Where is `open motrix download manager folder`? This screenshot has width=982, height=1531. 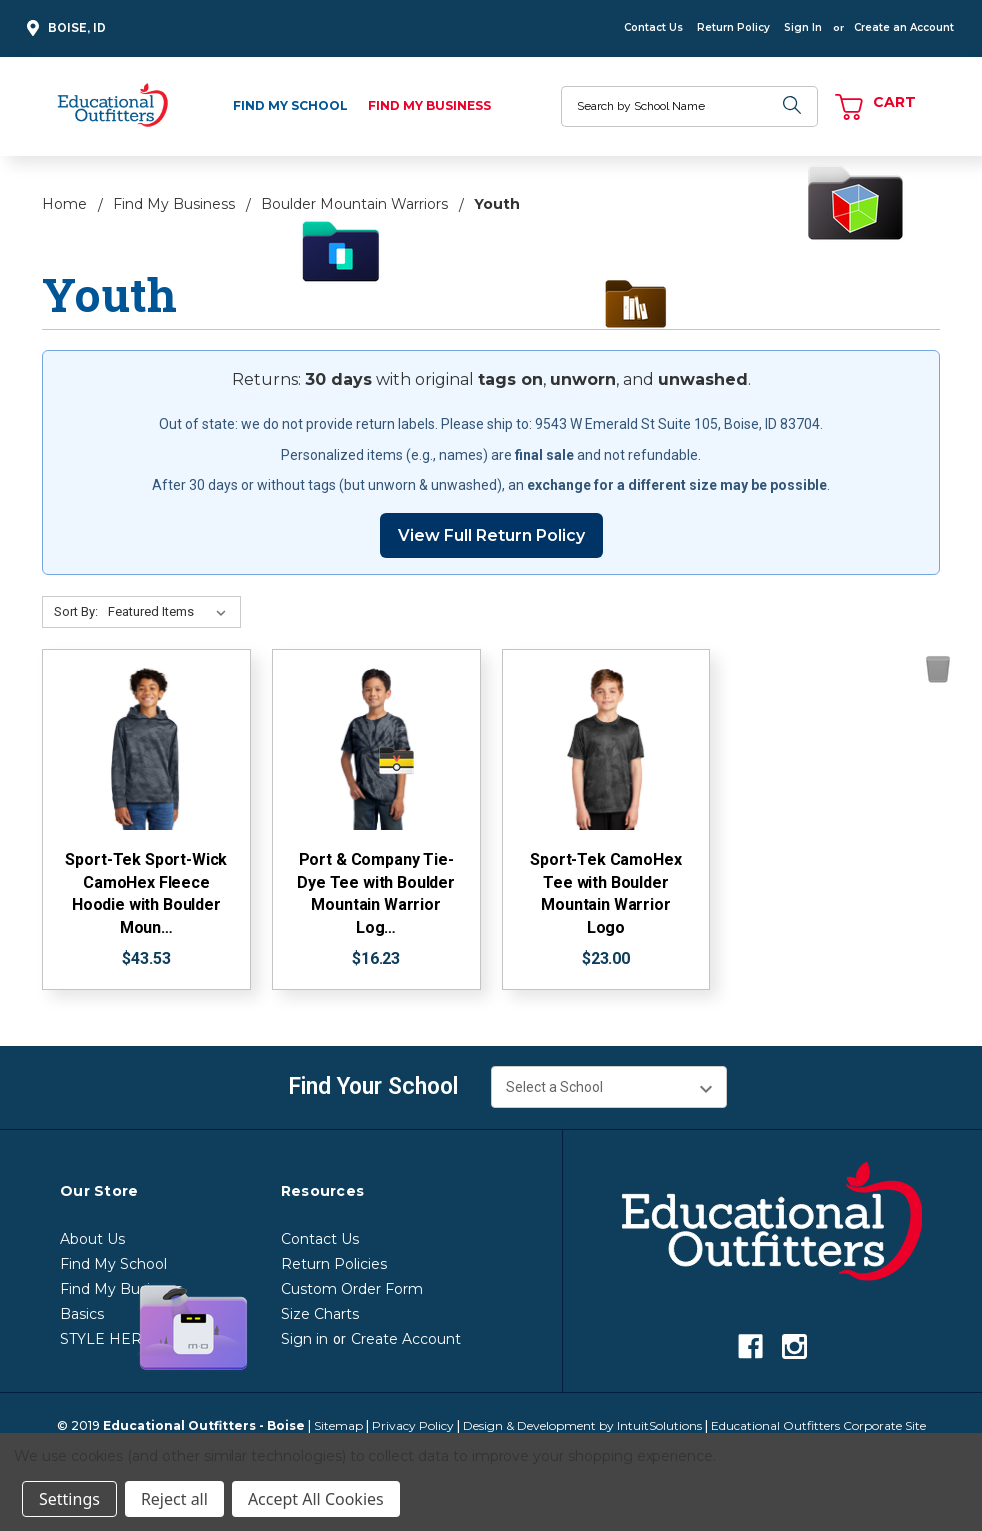
open motrix download manager folder is located at coordinates (193, 1332).